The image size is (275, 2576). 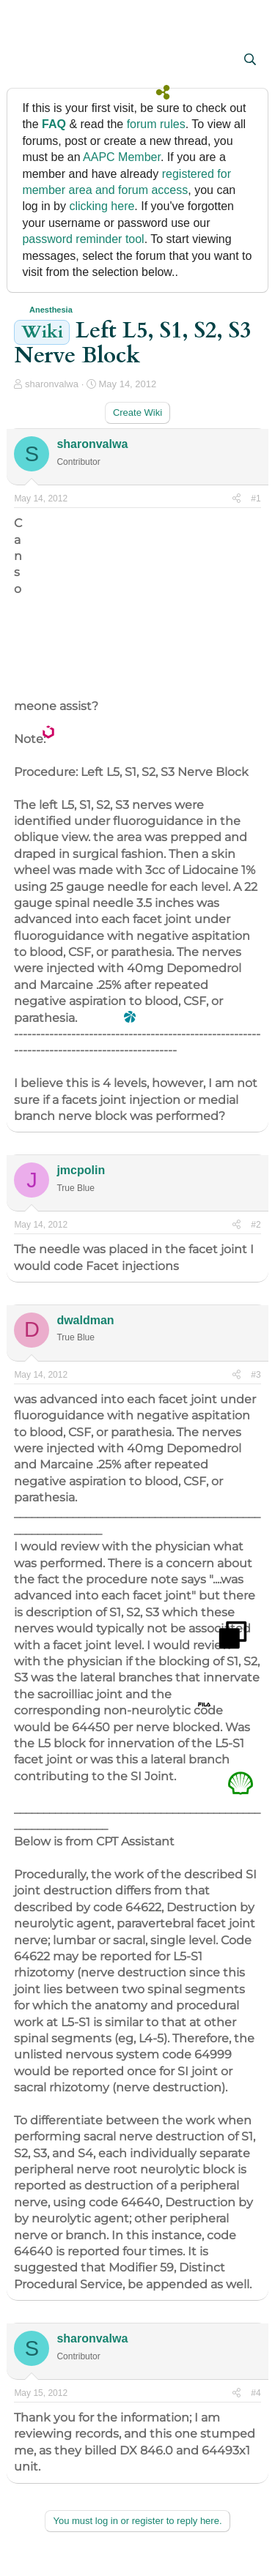 I want to click on cloud native buildpacks logo, so click(x=130, y=1017).